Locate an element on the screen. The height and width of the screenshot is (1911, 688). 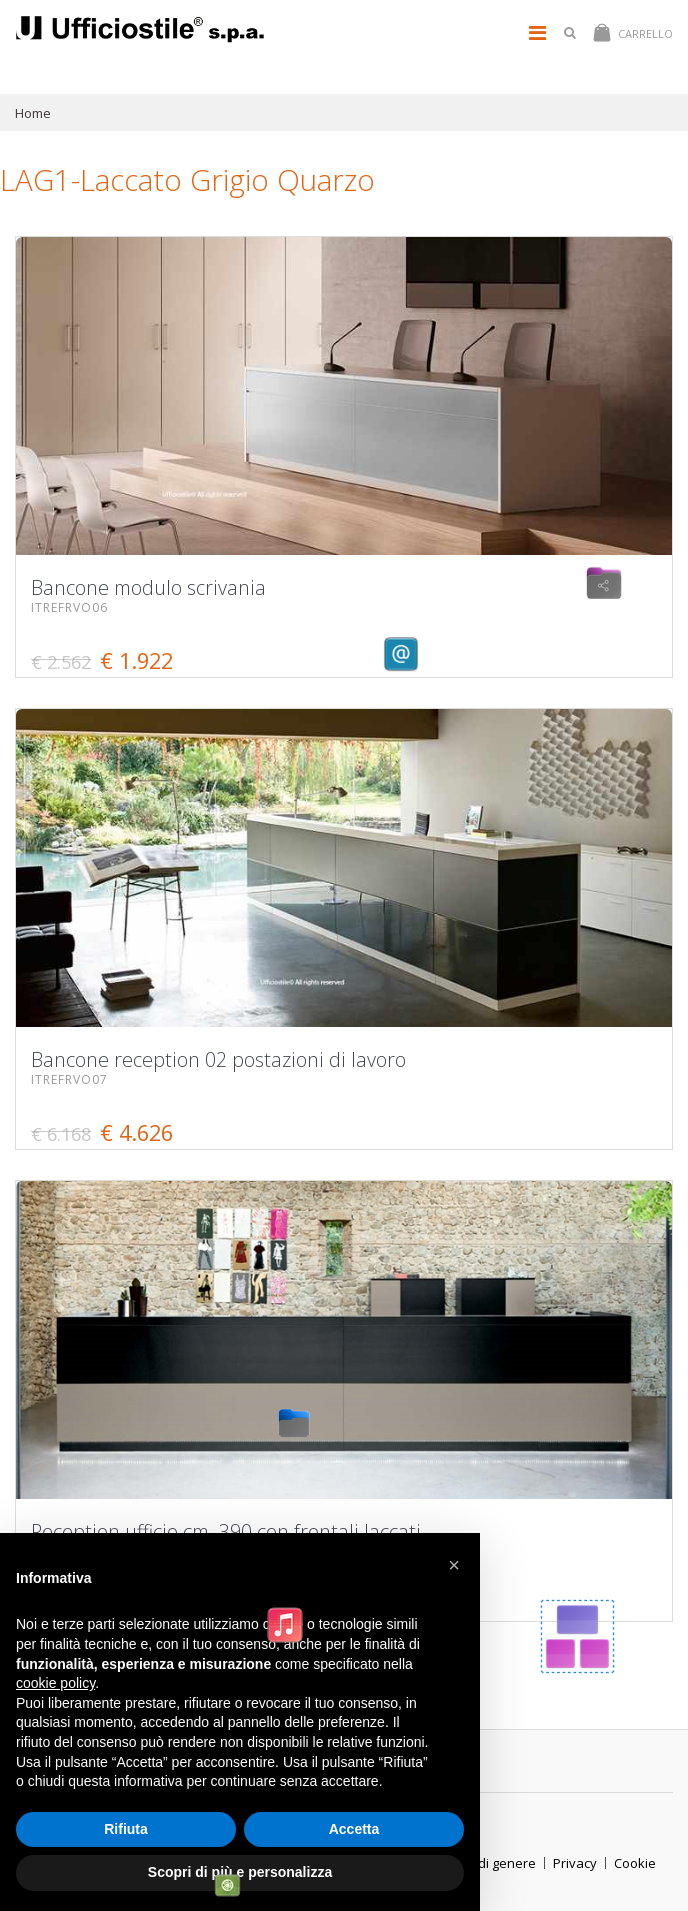
manage linked online accounts is located at coordinates (401, 654).